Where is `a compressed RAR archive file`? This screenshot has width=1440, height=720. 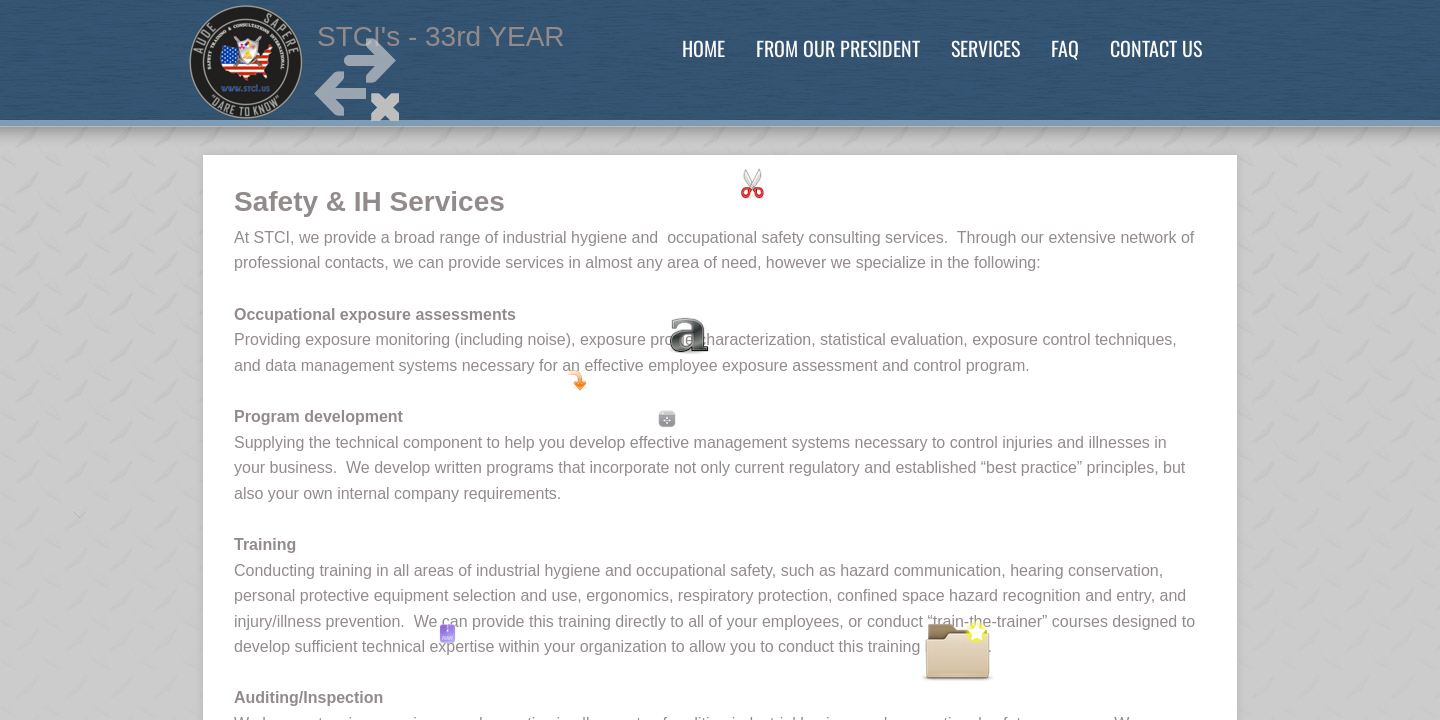
a compressed RAR archive file is located at coordinates (447, 633).